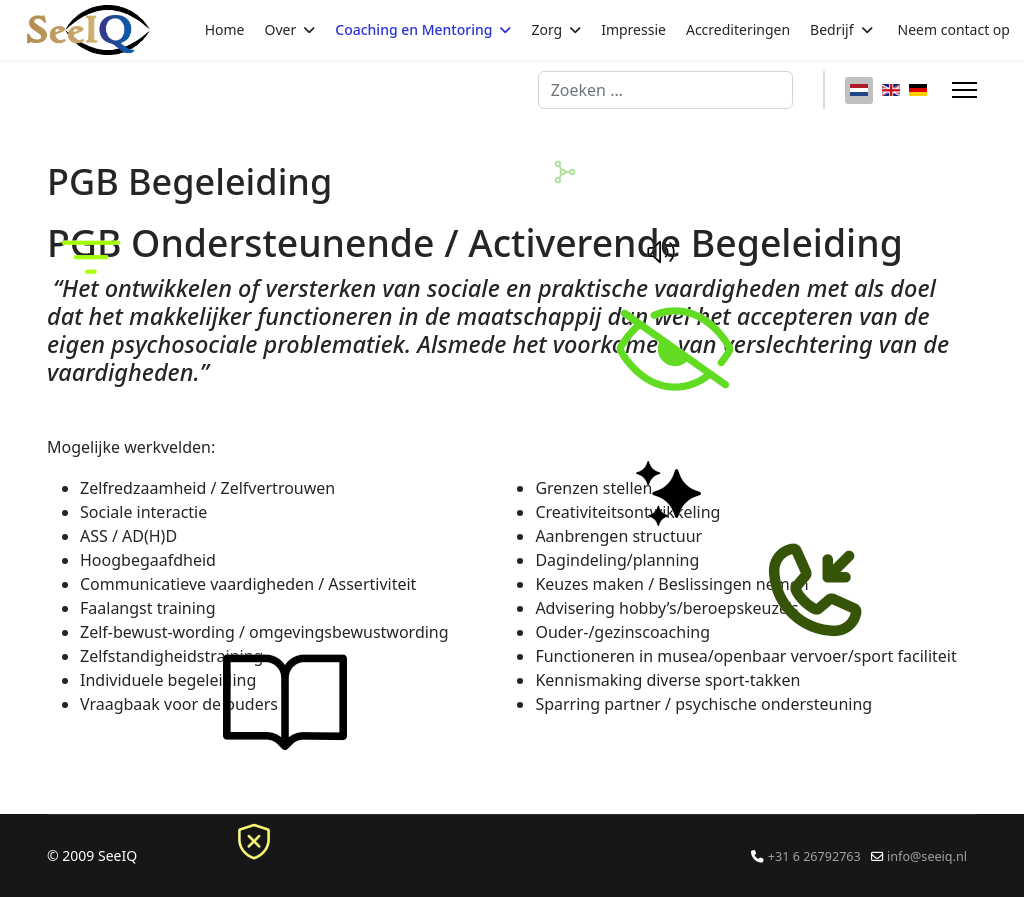  Describe the element at coordinates (817, 588) in the screenshot. I see `incoming call notification` at that location.